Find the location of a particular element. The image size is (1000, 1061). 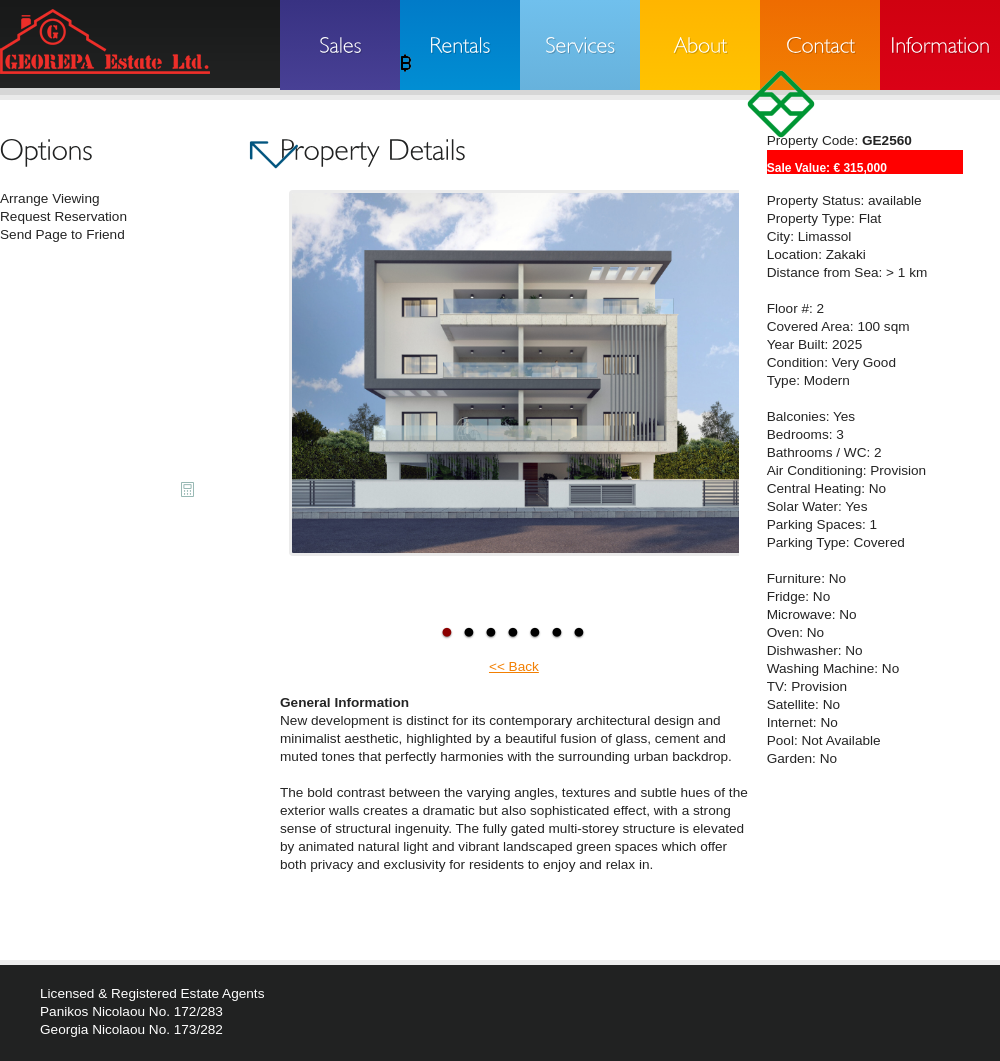

open the calculator app is located at coordinates (187, 489).